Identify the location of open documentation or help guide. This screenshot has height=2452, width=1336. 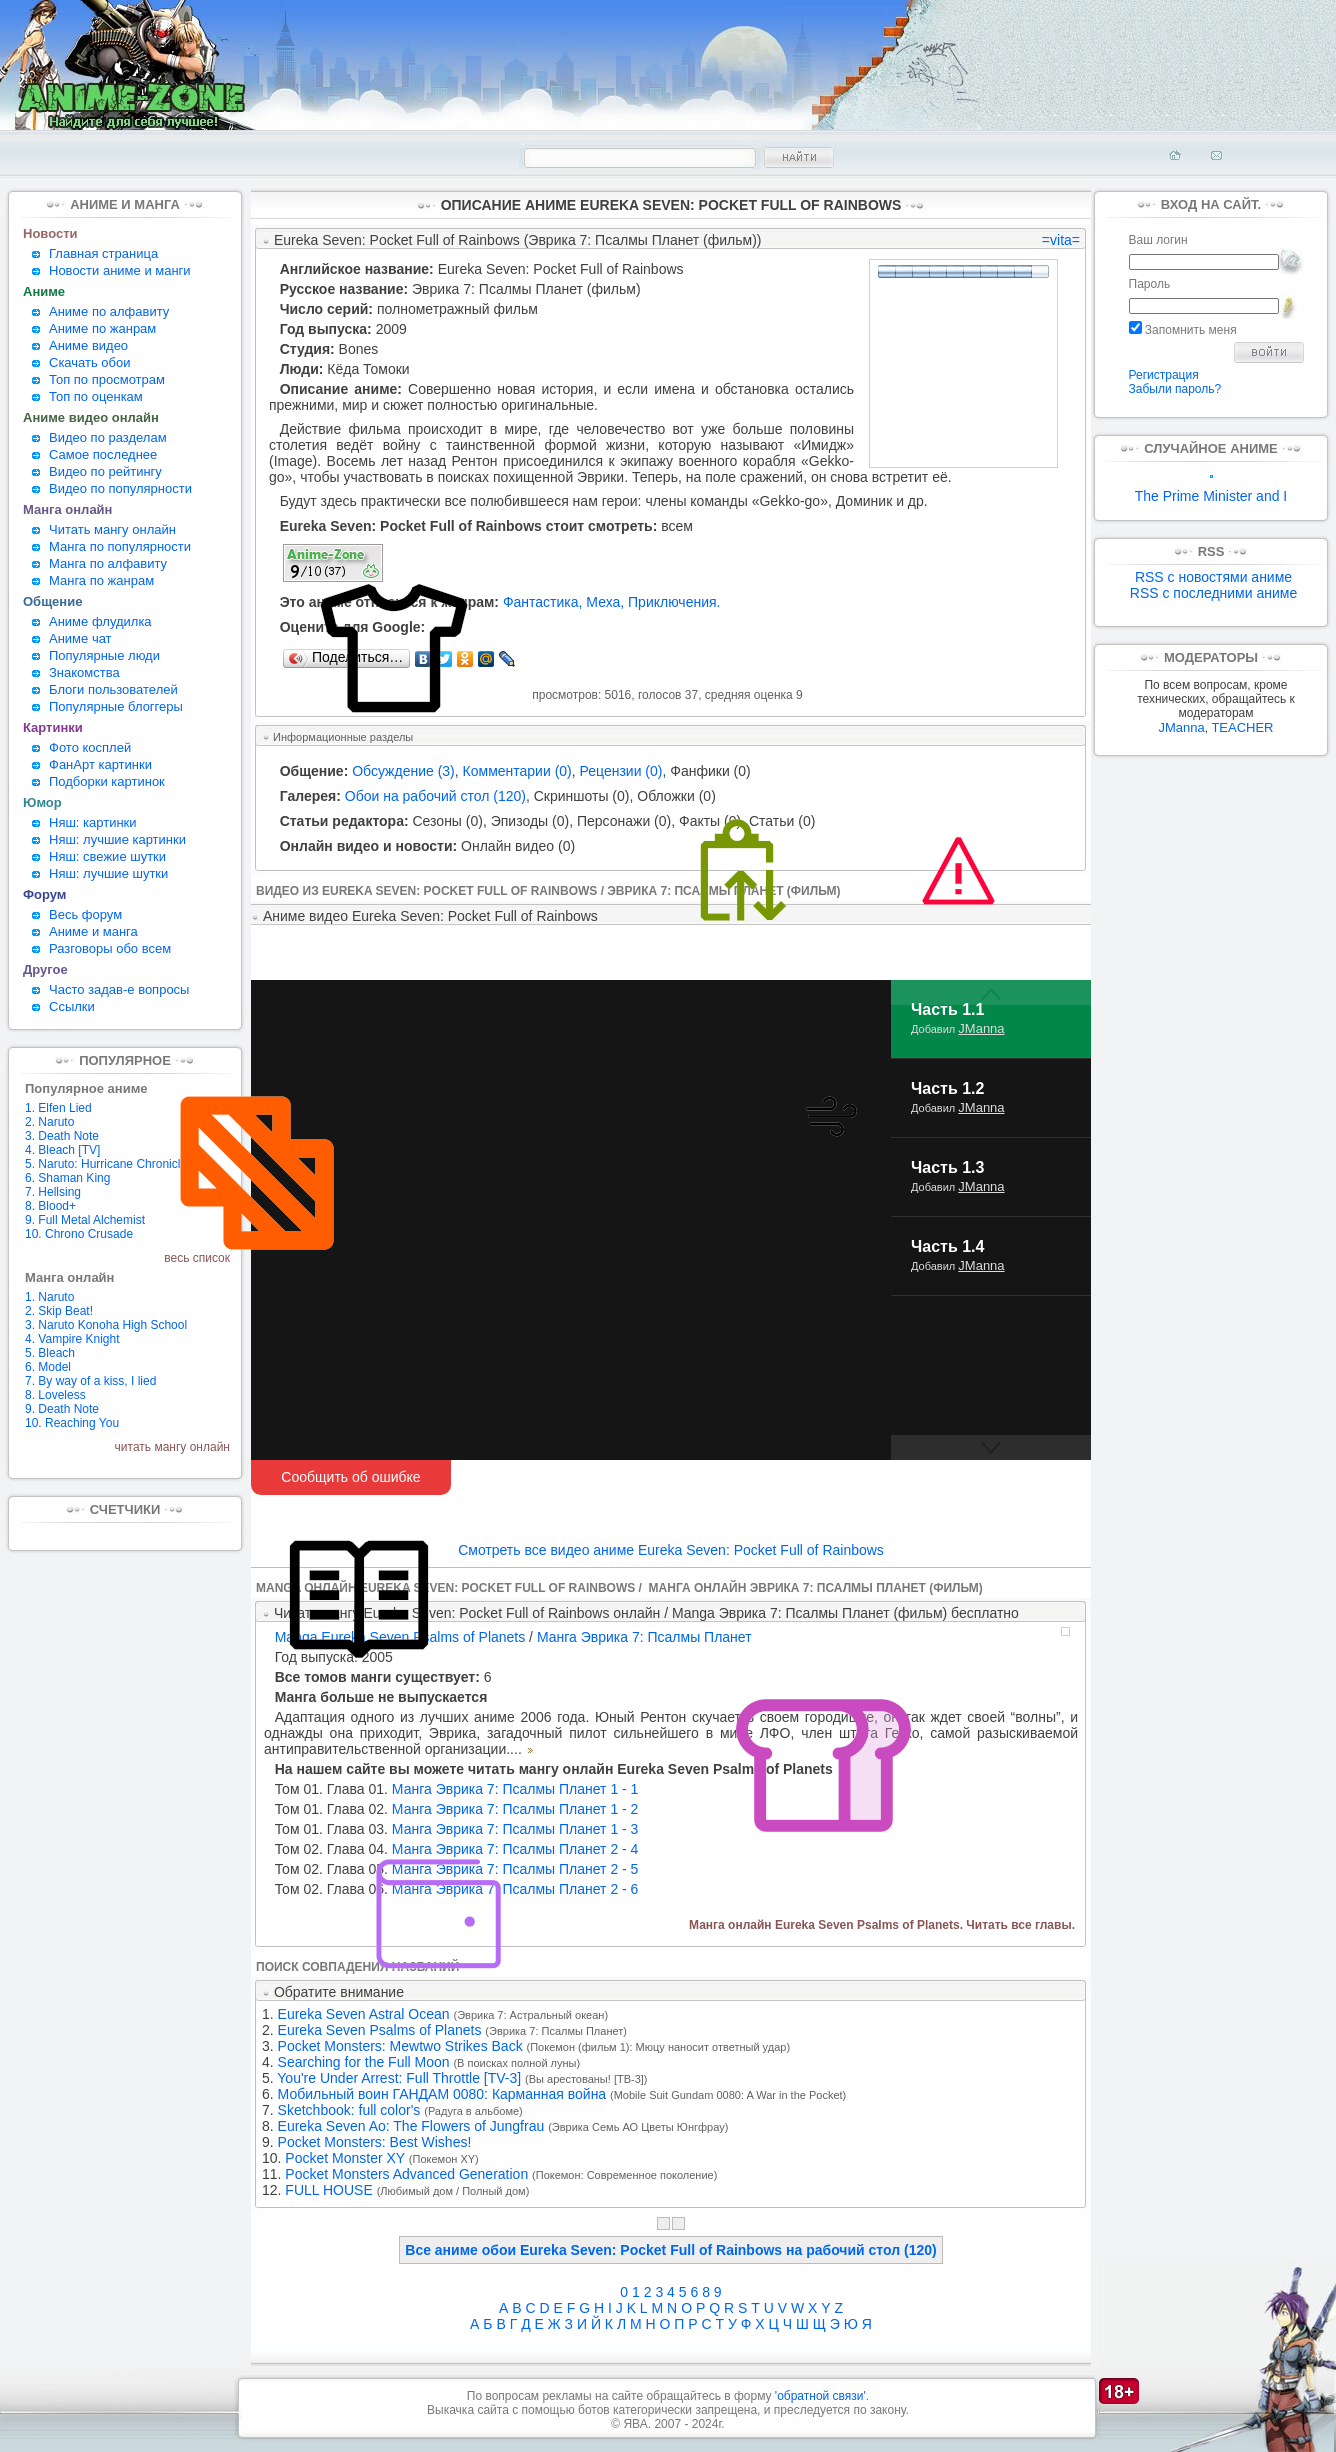
(359, 1600).